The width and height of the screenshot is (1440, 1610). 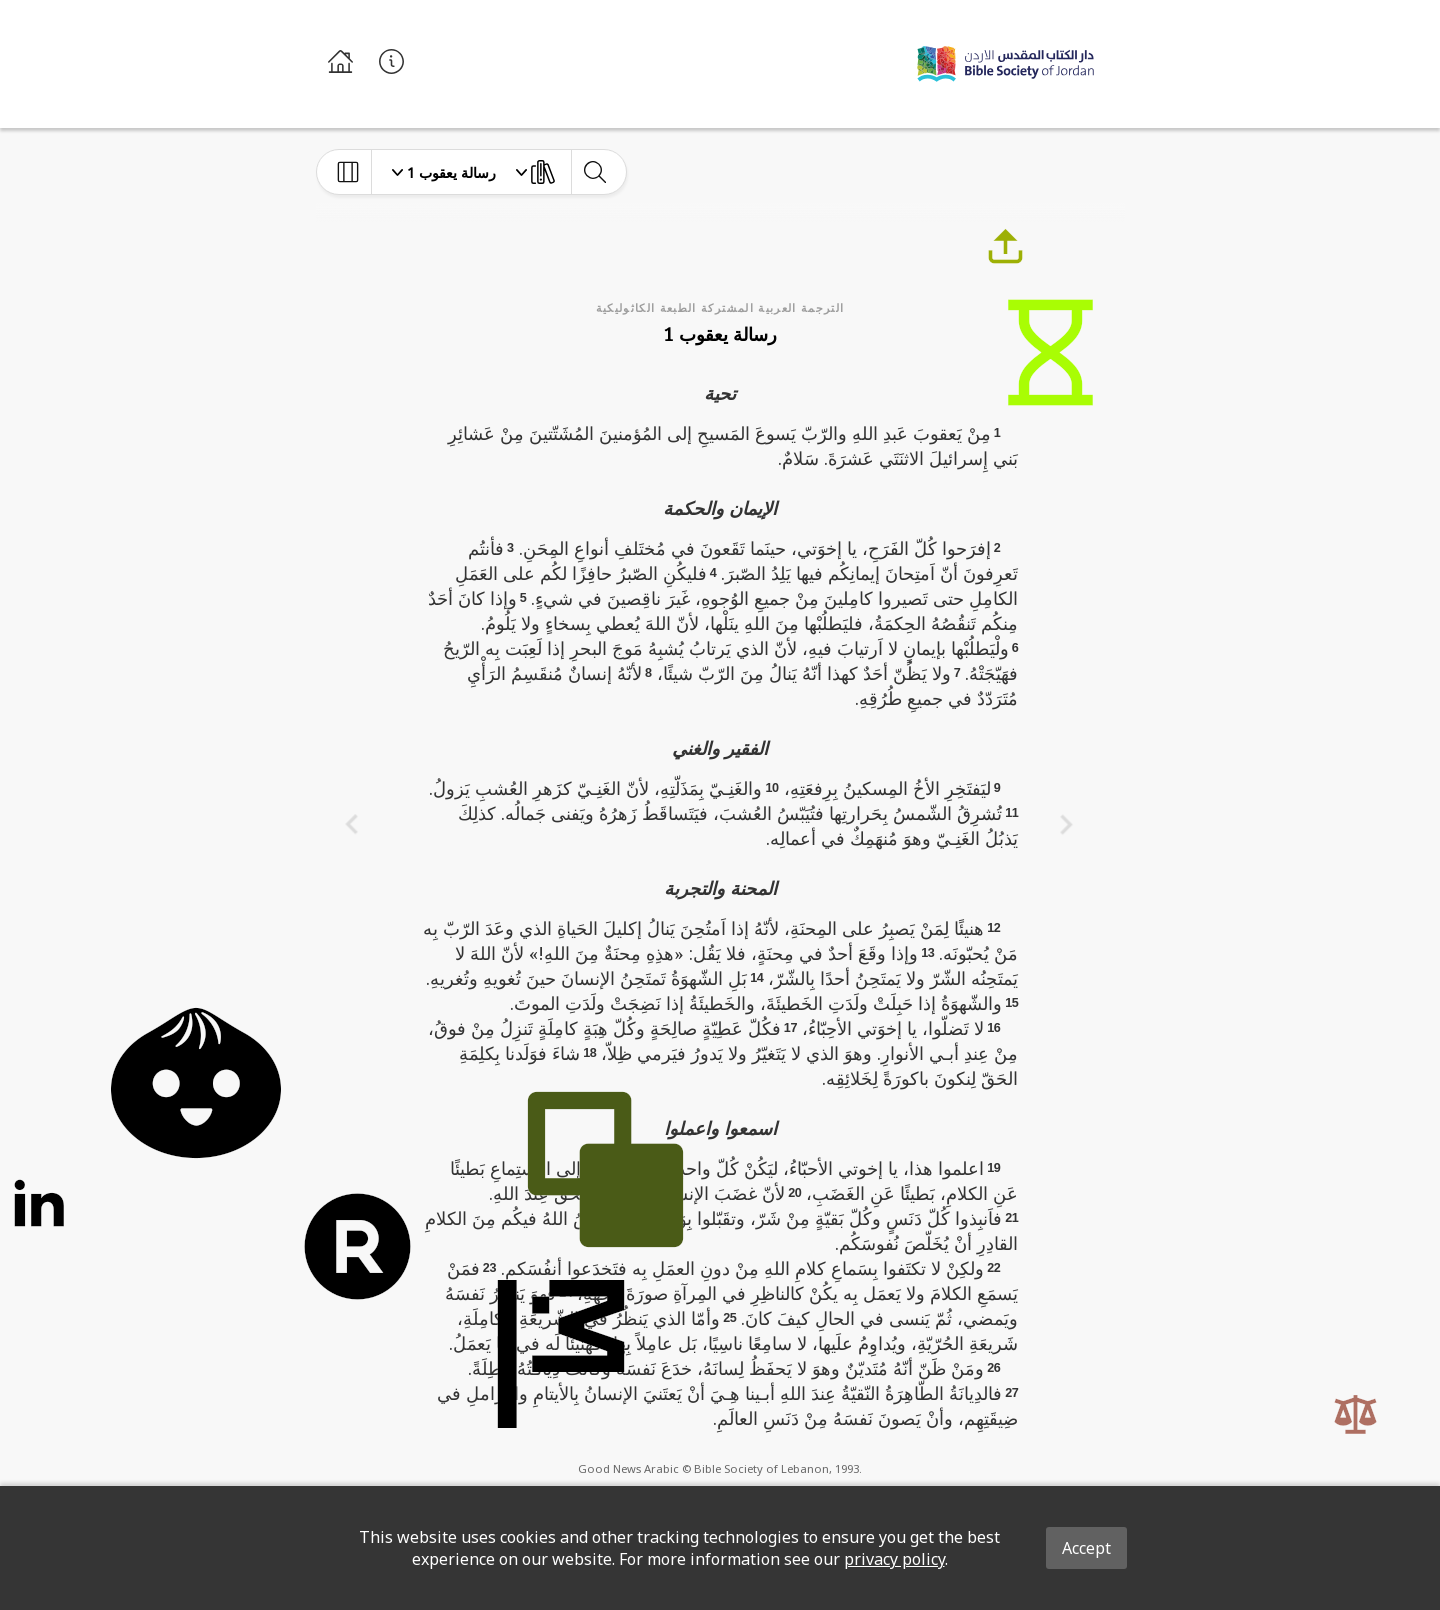 What do you see at coordinates (357, 1246) in the screenshot?
I see `indicates a registered trademark symbol` at bounding box center [357, 1246].